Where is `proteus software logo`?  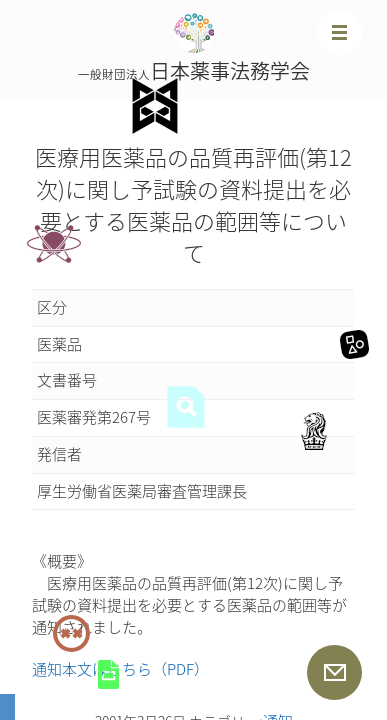
proteus software logo is located at coordinates (54, 244).